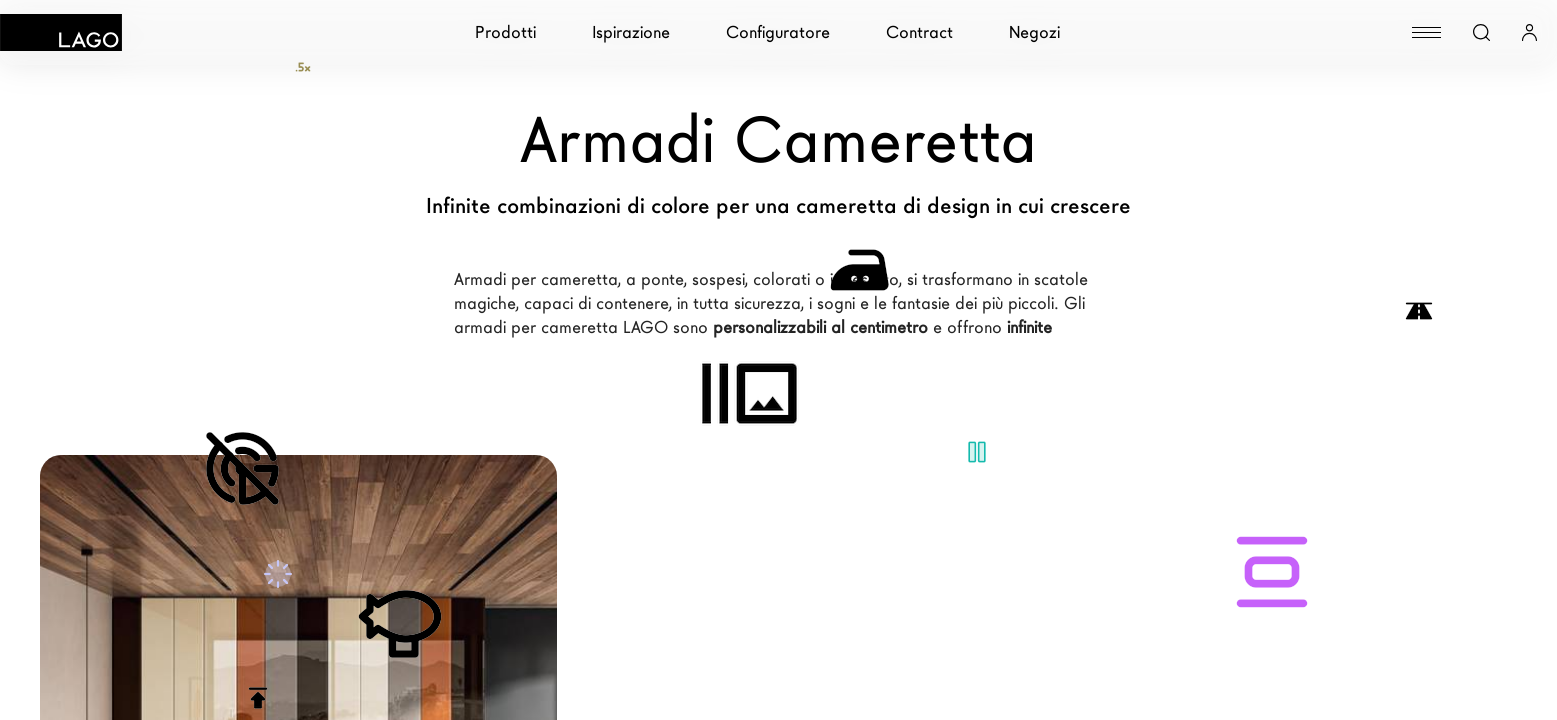 This screenshot has height=720, width=1557. What do you see at coordinates (278, 574) in the screenshot?
I see `indicates content is loading` at bounding box center [278, 574].